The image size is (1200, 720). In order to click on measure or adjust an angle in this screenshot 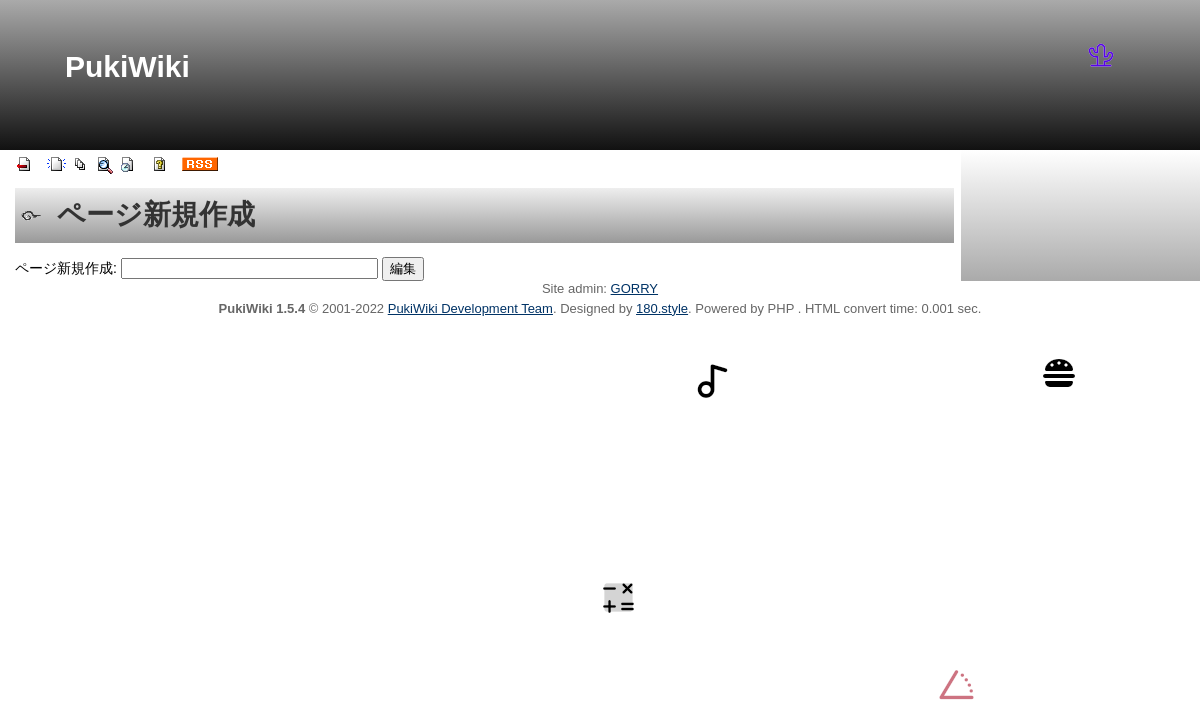, I will do `click(956, 685)`.